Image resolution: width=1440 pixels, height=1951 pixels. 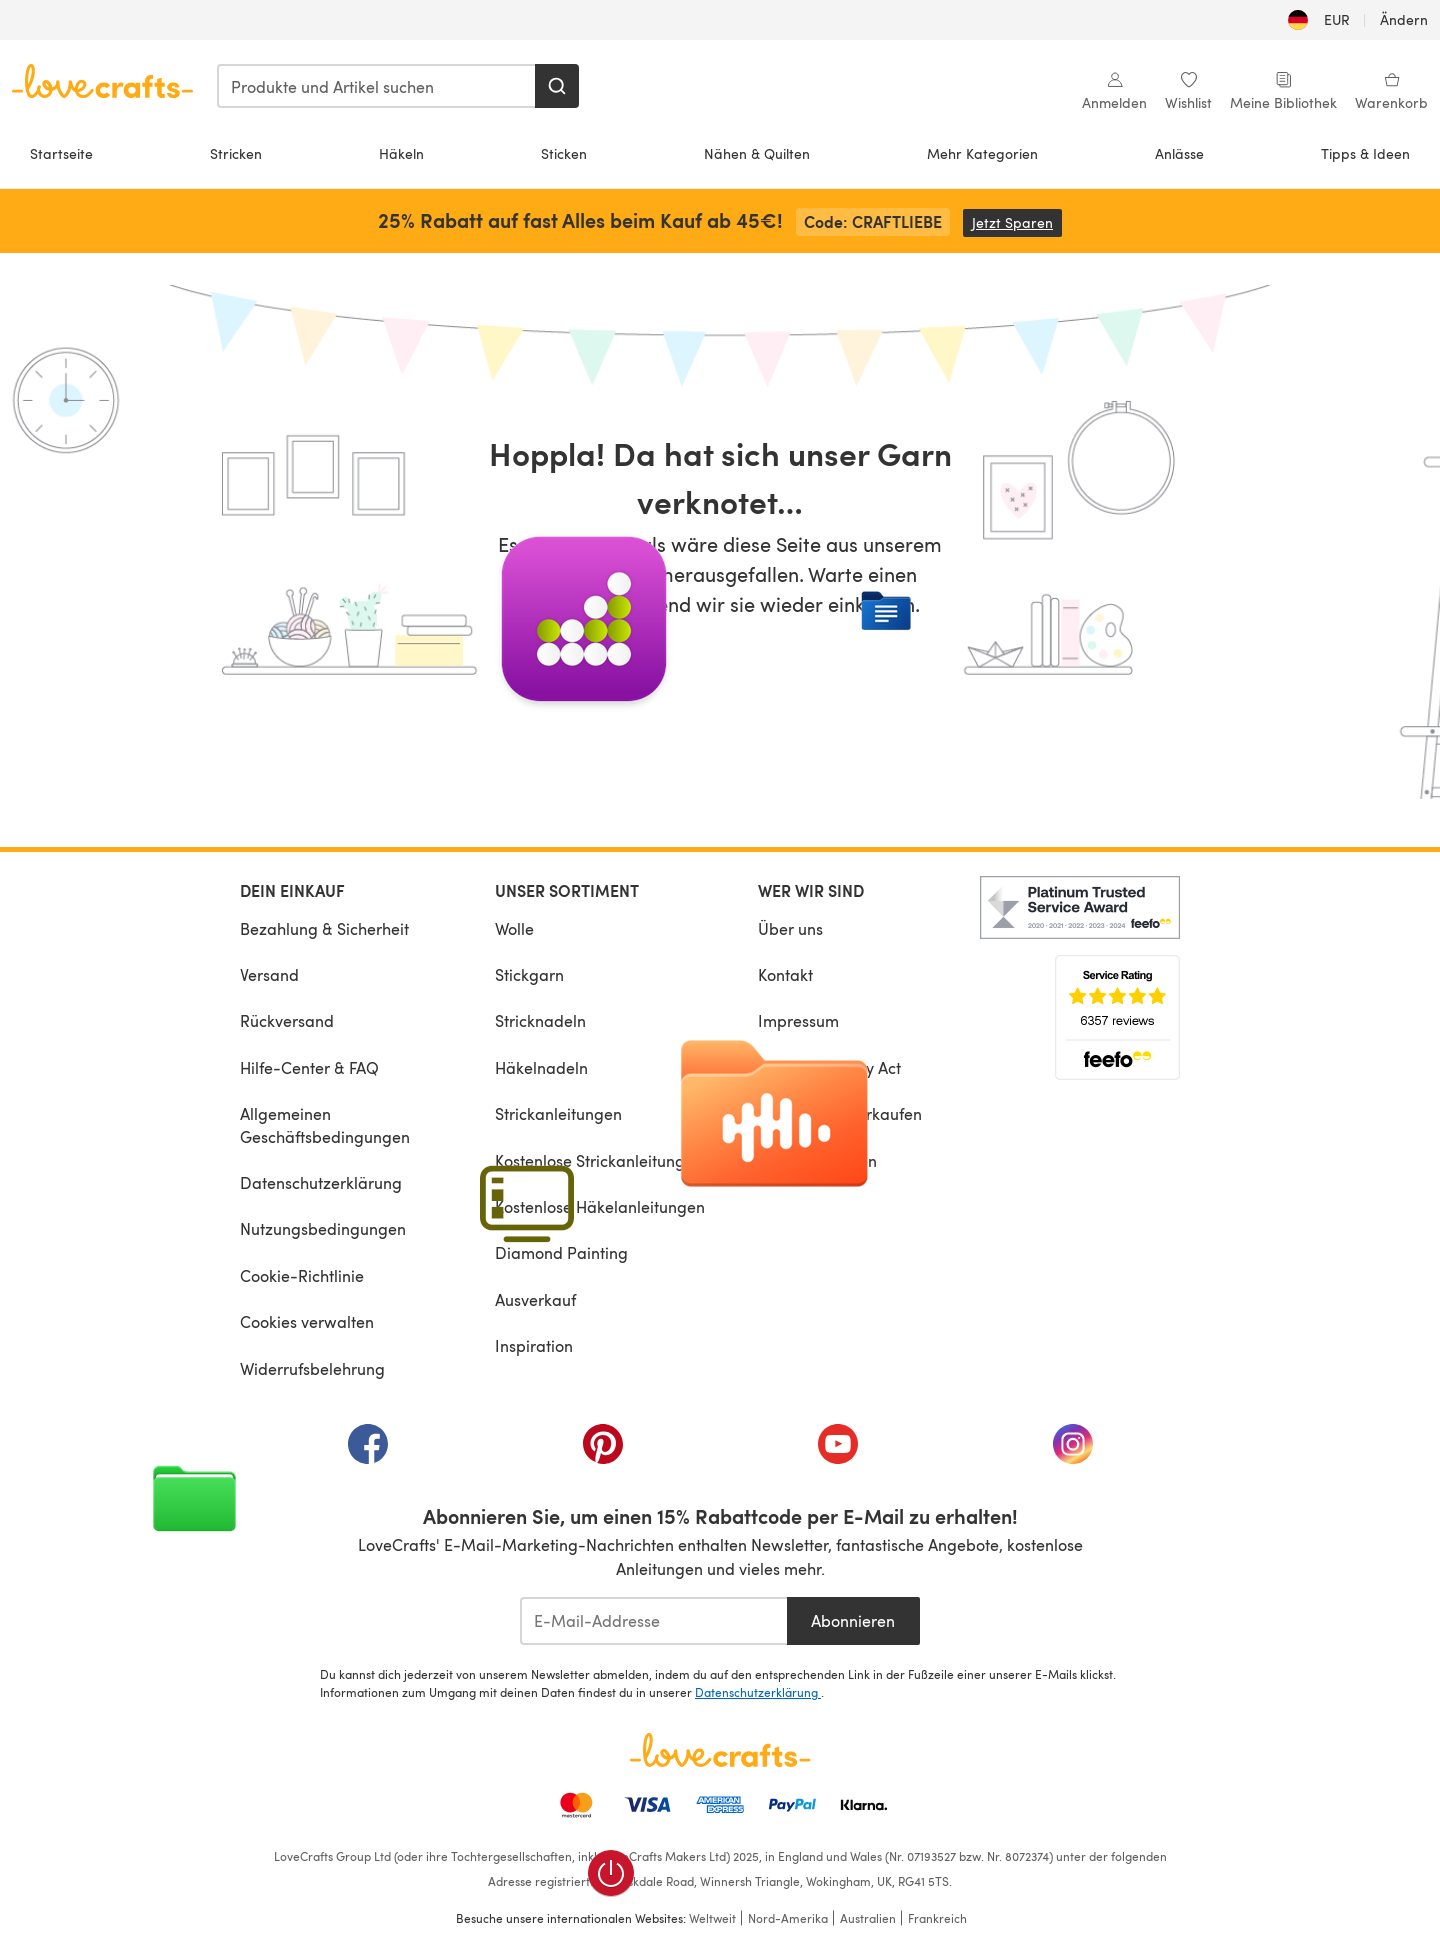 What do you see at coordinates (527, 1201) in the screenshot?
I see `access ubuntu panel preferences` at bounding box center [527, 1201].